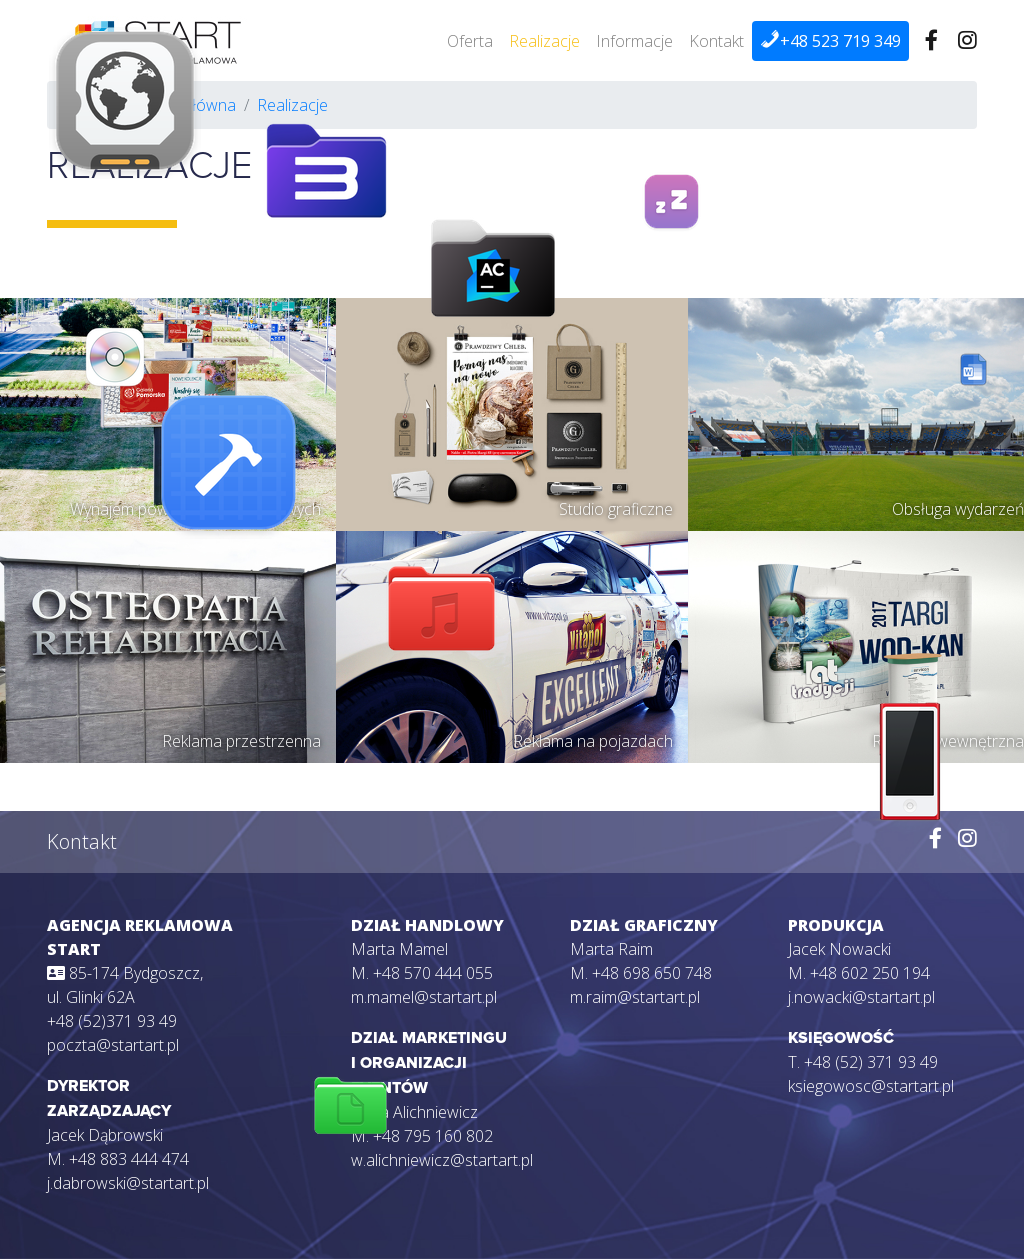  What do you see at coordinates (441, 608) in the screenshot?
I see `open your music files folder` at bounding box center [441, 608].